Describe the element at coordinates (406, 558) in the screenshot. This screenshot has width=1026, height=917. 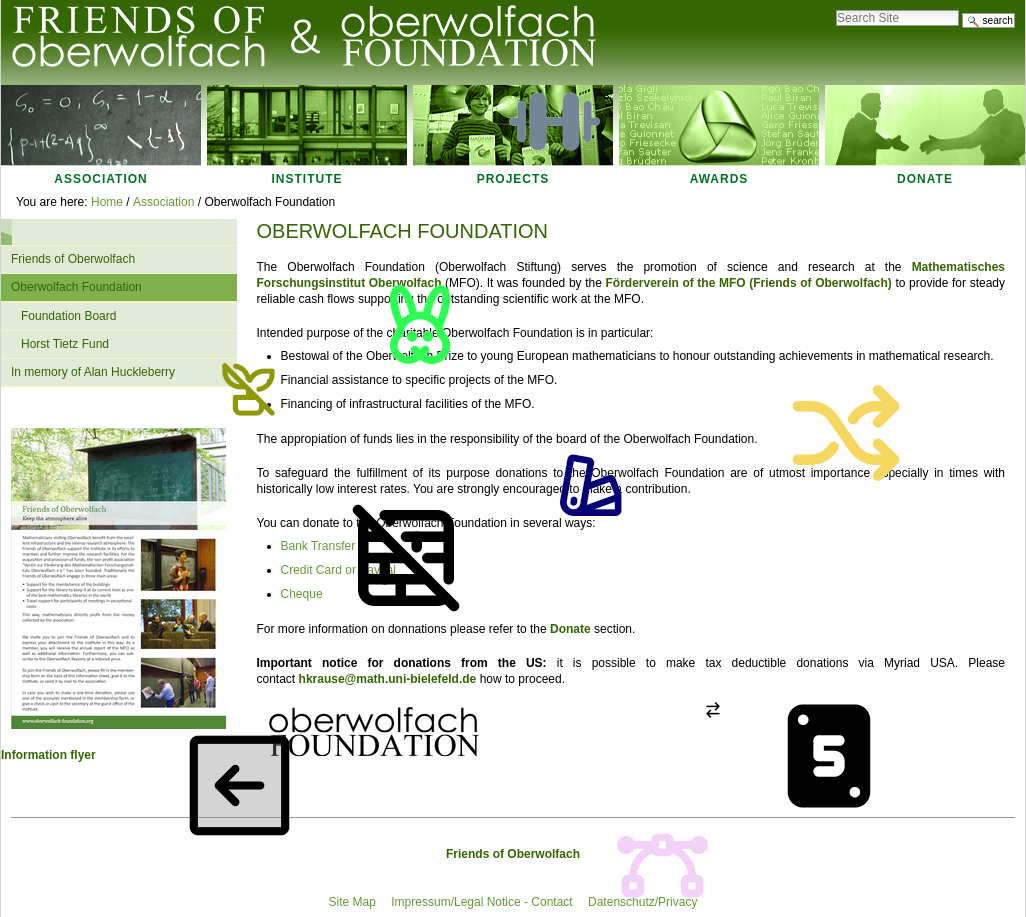
I see `disable wall or barrier feature` at that location.